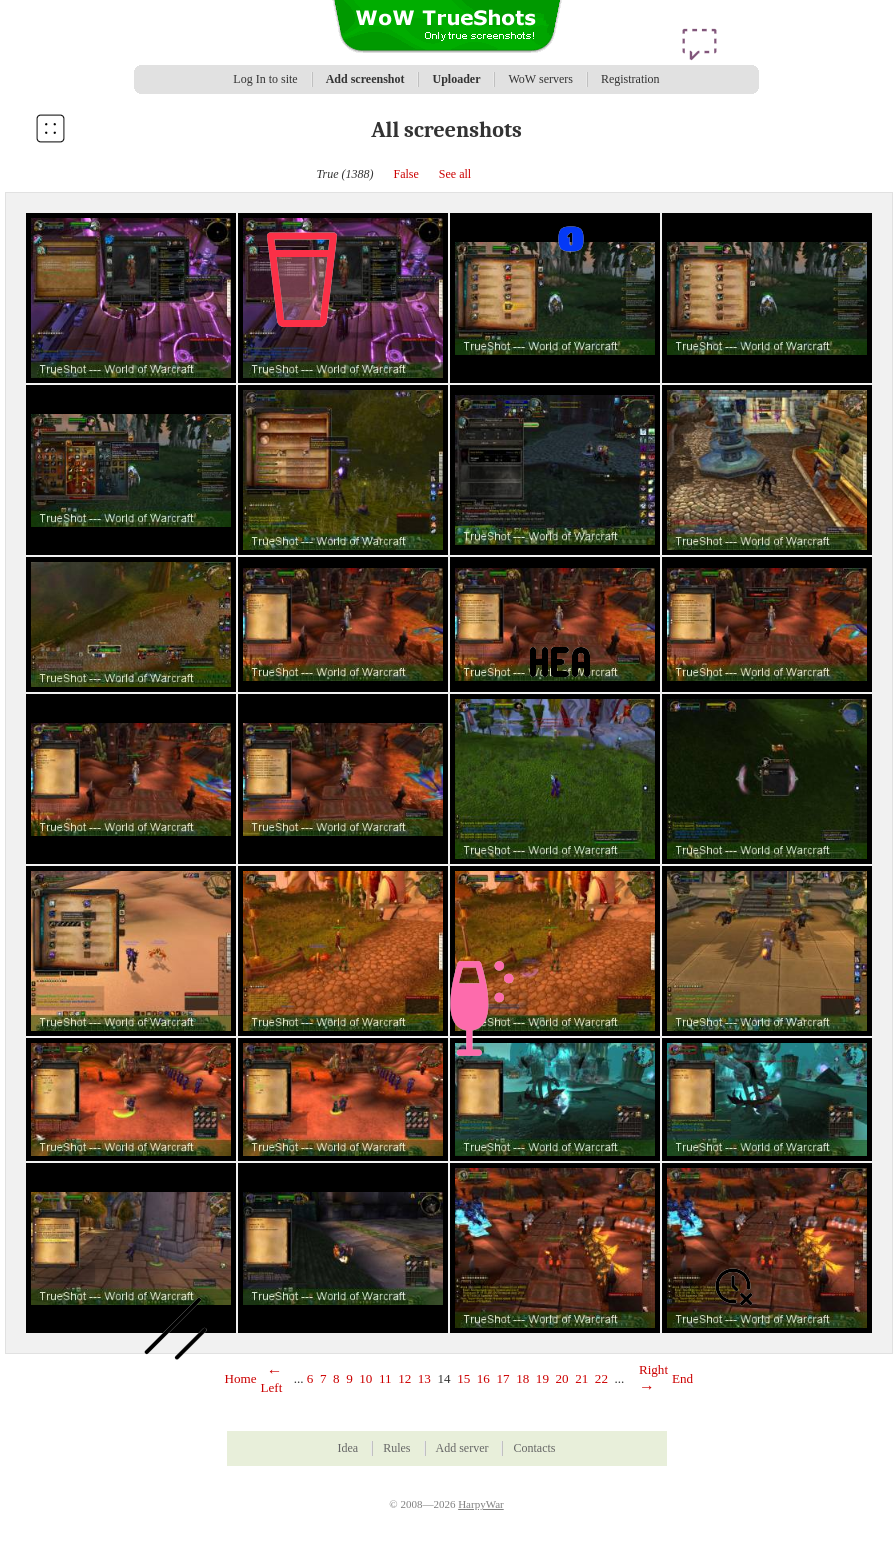 The height and width of the screenshot is (1542, 893). Describe the element at coordinates (699, 43) in the screenshot. I see `a draft comment or unsaved message` at that location.